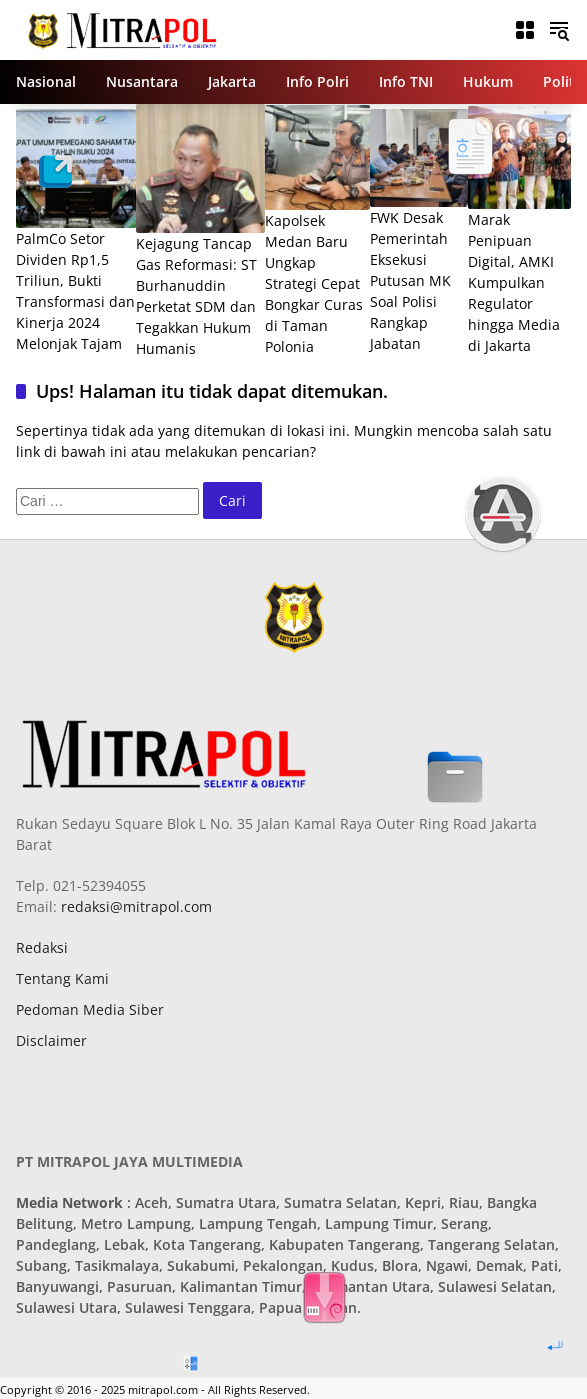 The width and height of the screenshot is (587, 1399). What do you see at coordinates (470, 146) in the screenshot?
I see `hancom hangul word processor document file` at bounding box center [470, 146].